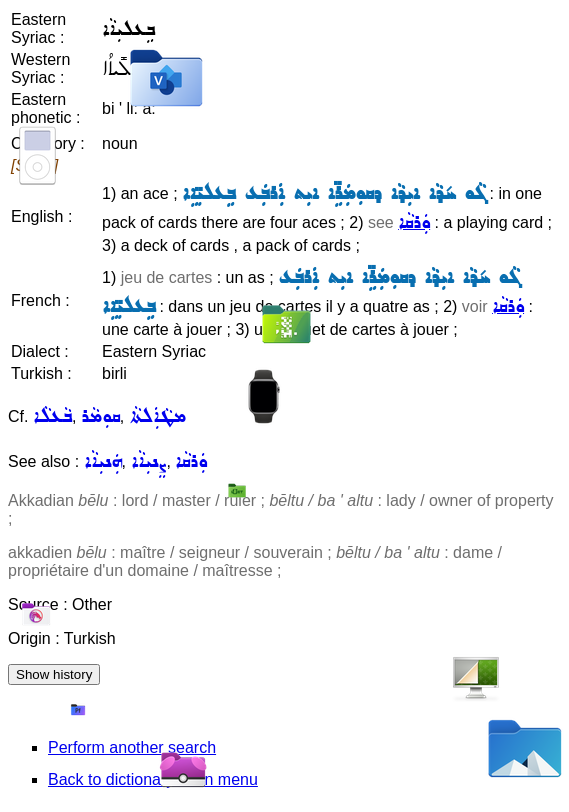  Describe the element at coordinates (237, 491) in the screenshot. I see `open uGet download manager folder` at that location.